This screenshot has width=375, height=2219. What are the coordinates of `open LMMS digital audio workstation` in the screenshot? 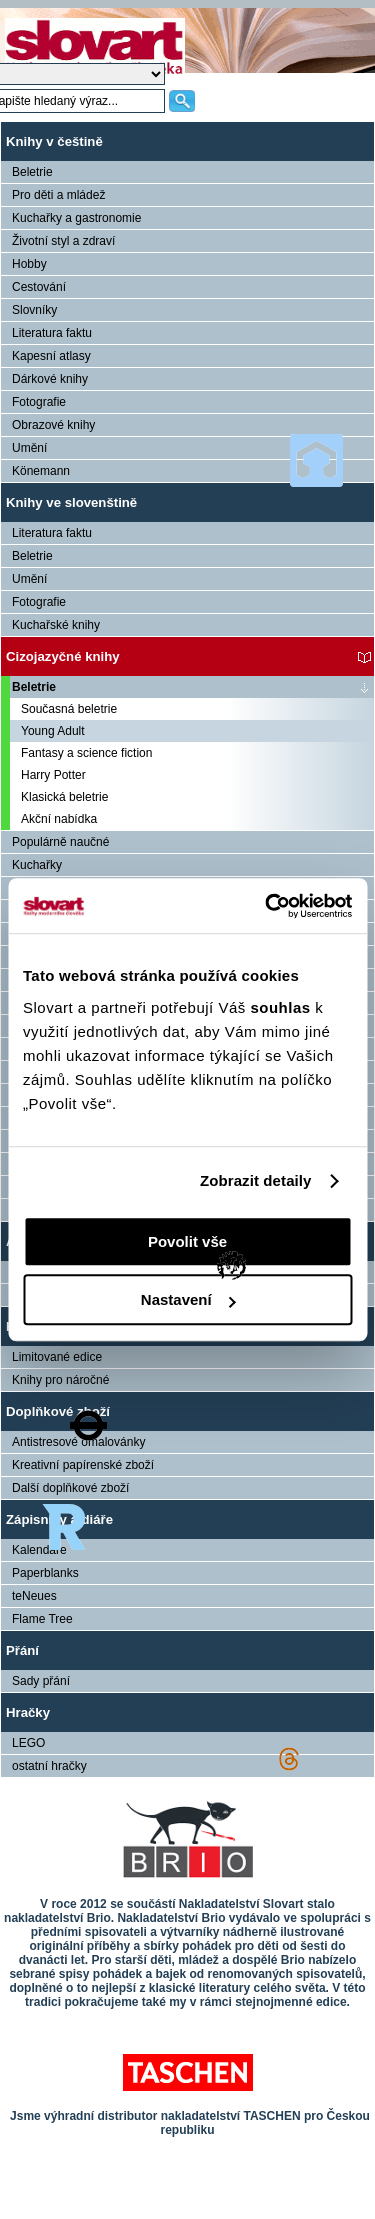 It's located at (316, 460).